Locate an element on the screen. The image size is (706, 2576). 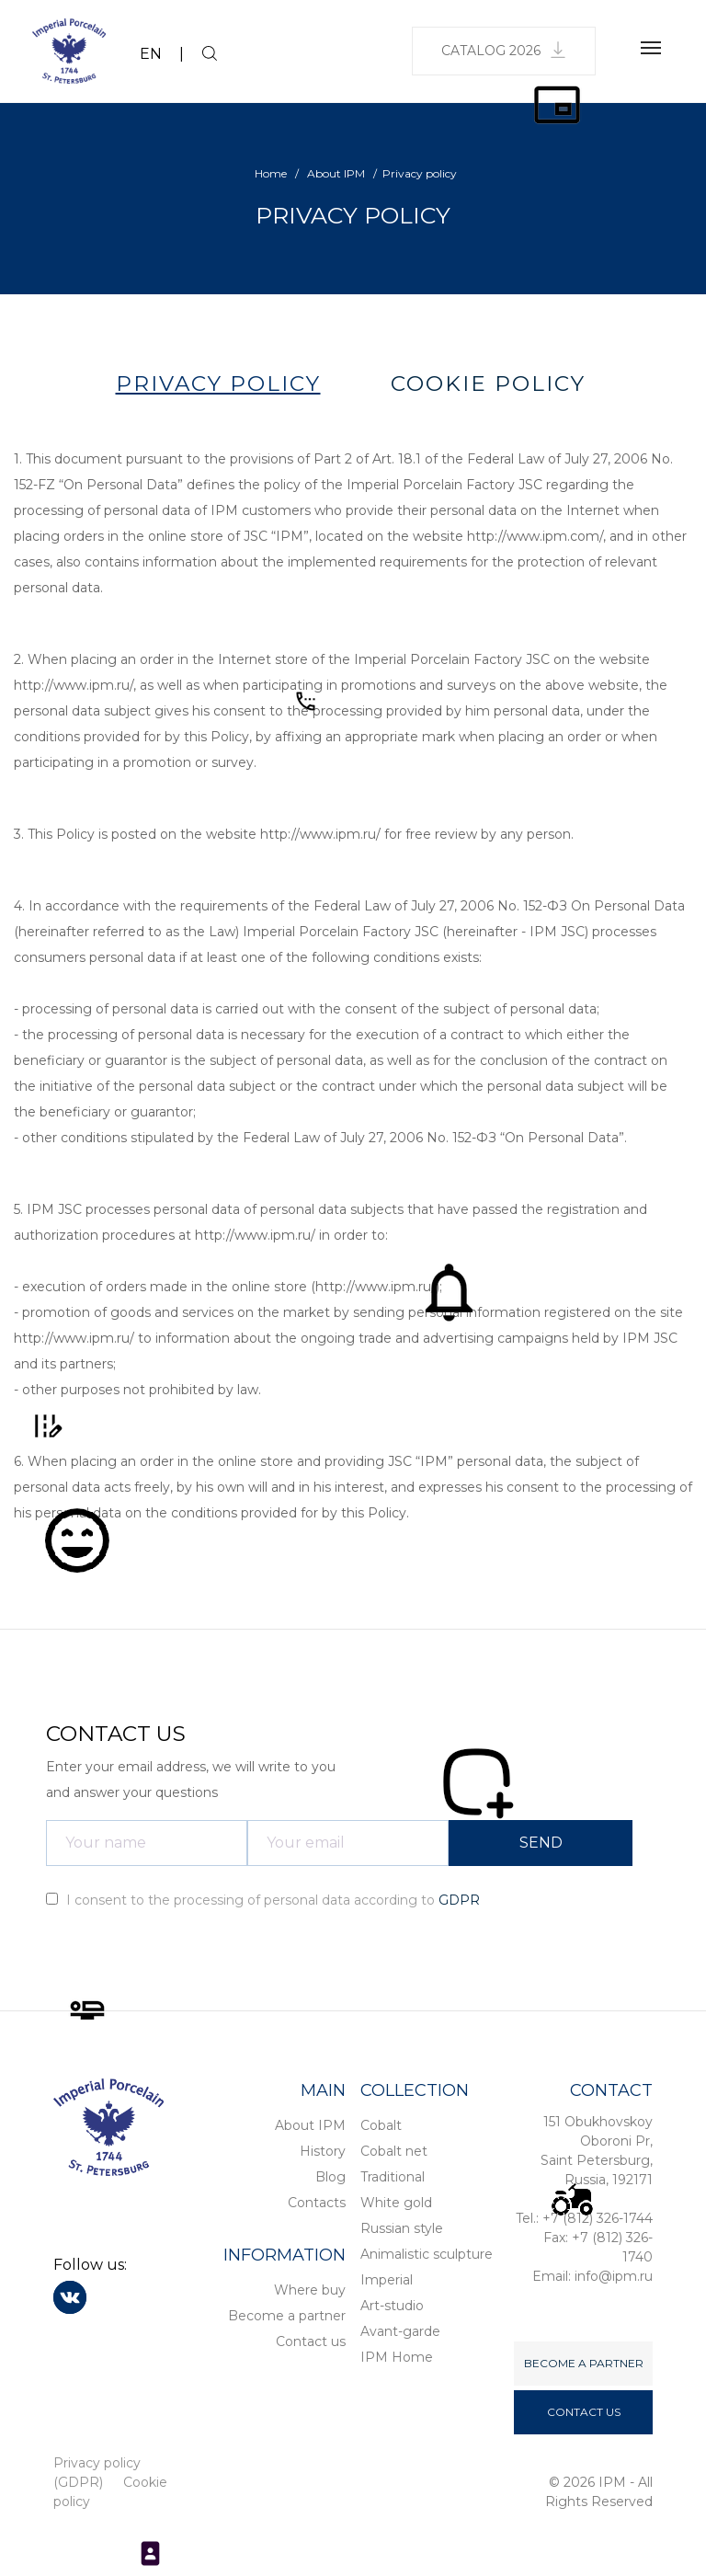
view profile picture or portrait image is located at coordinates (150, 2553).